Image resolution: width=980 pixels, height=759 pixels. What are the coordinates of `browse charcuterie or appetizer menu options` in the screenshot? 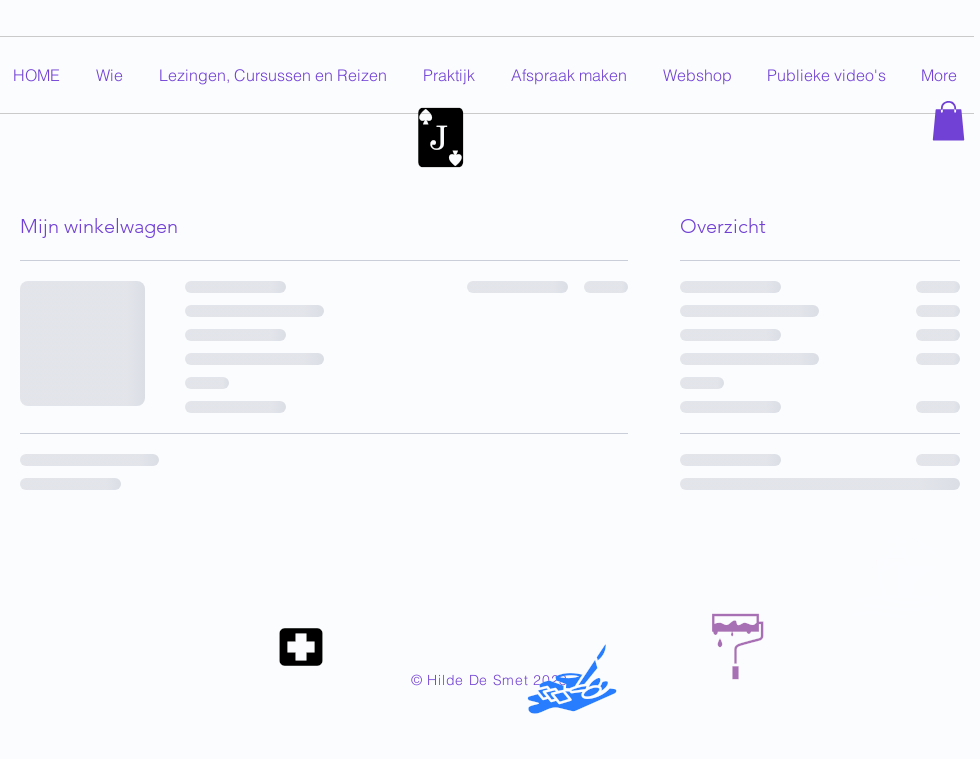 It's located at (571, 683).